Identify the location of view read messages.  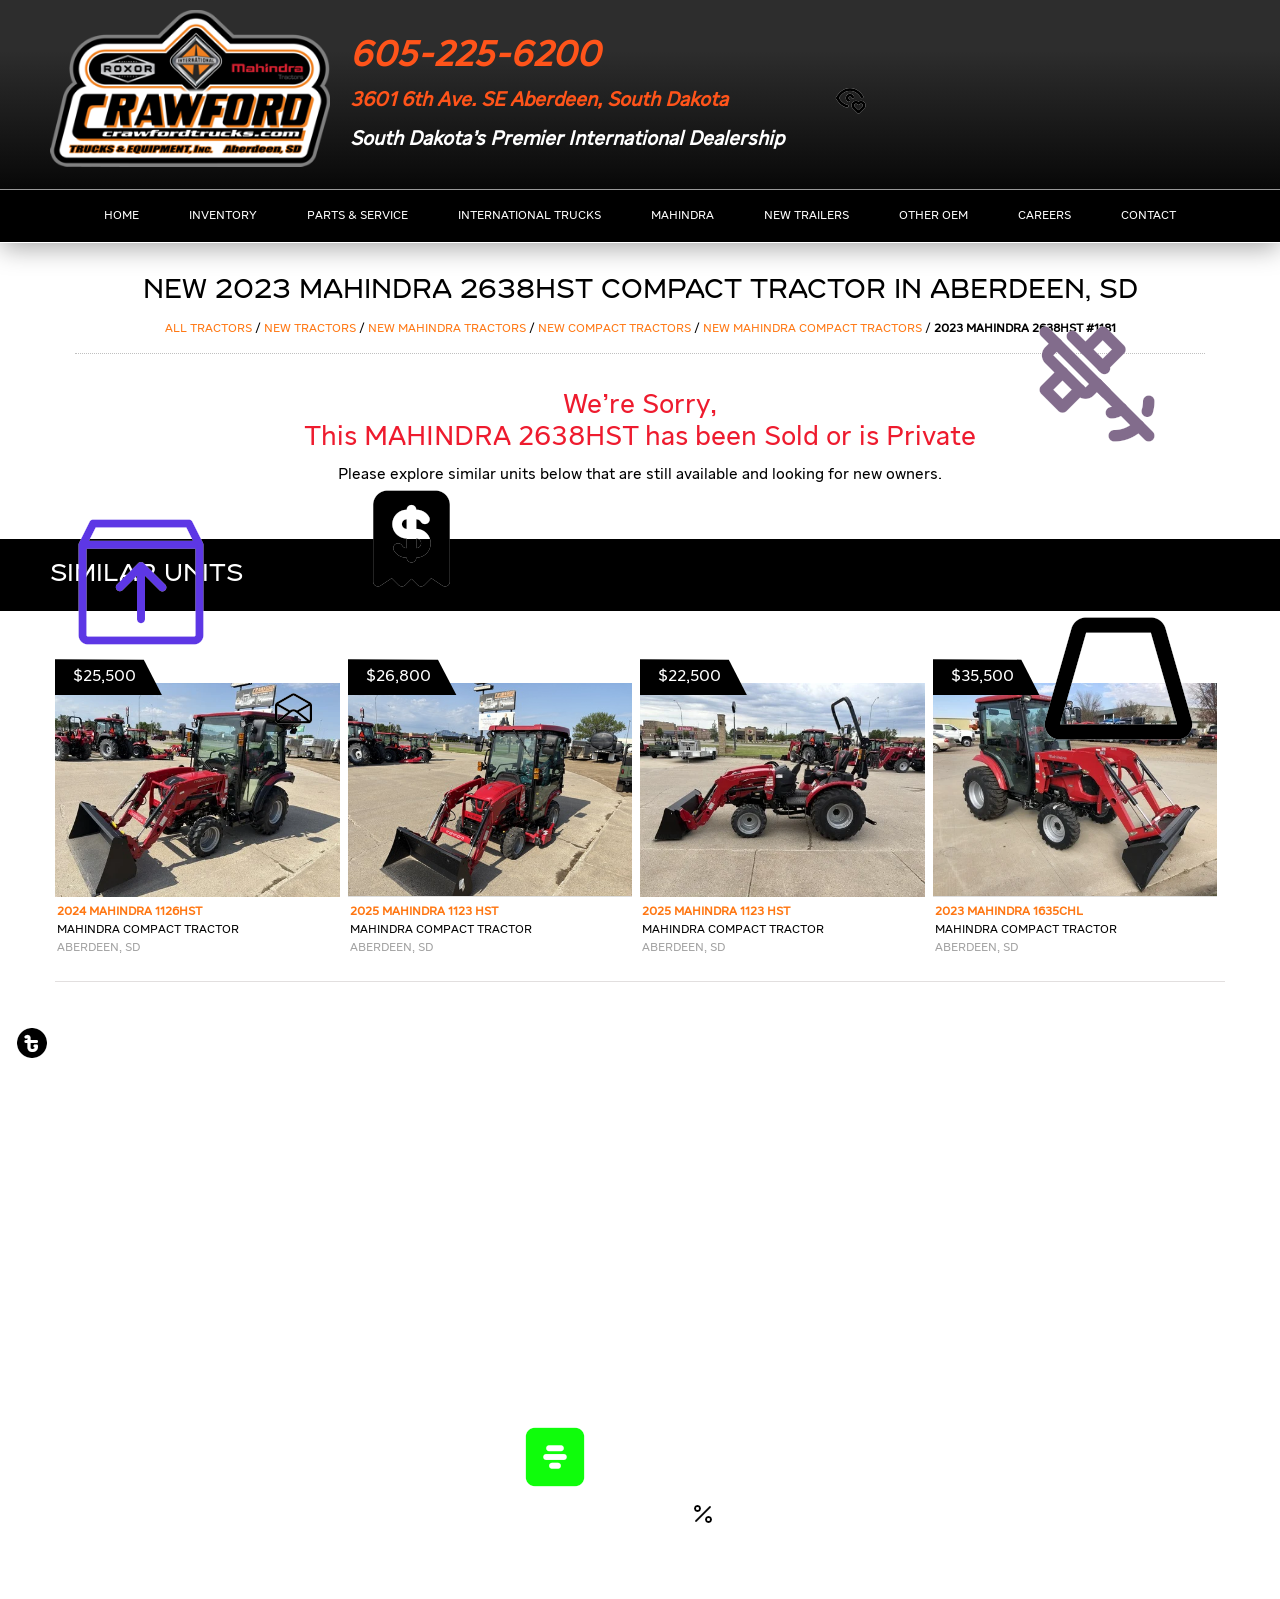
(293, 709).